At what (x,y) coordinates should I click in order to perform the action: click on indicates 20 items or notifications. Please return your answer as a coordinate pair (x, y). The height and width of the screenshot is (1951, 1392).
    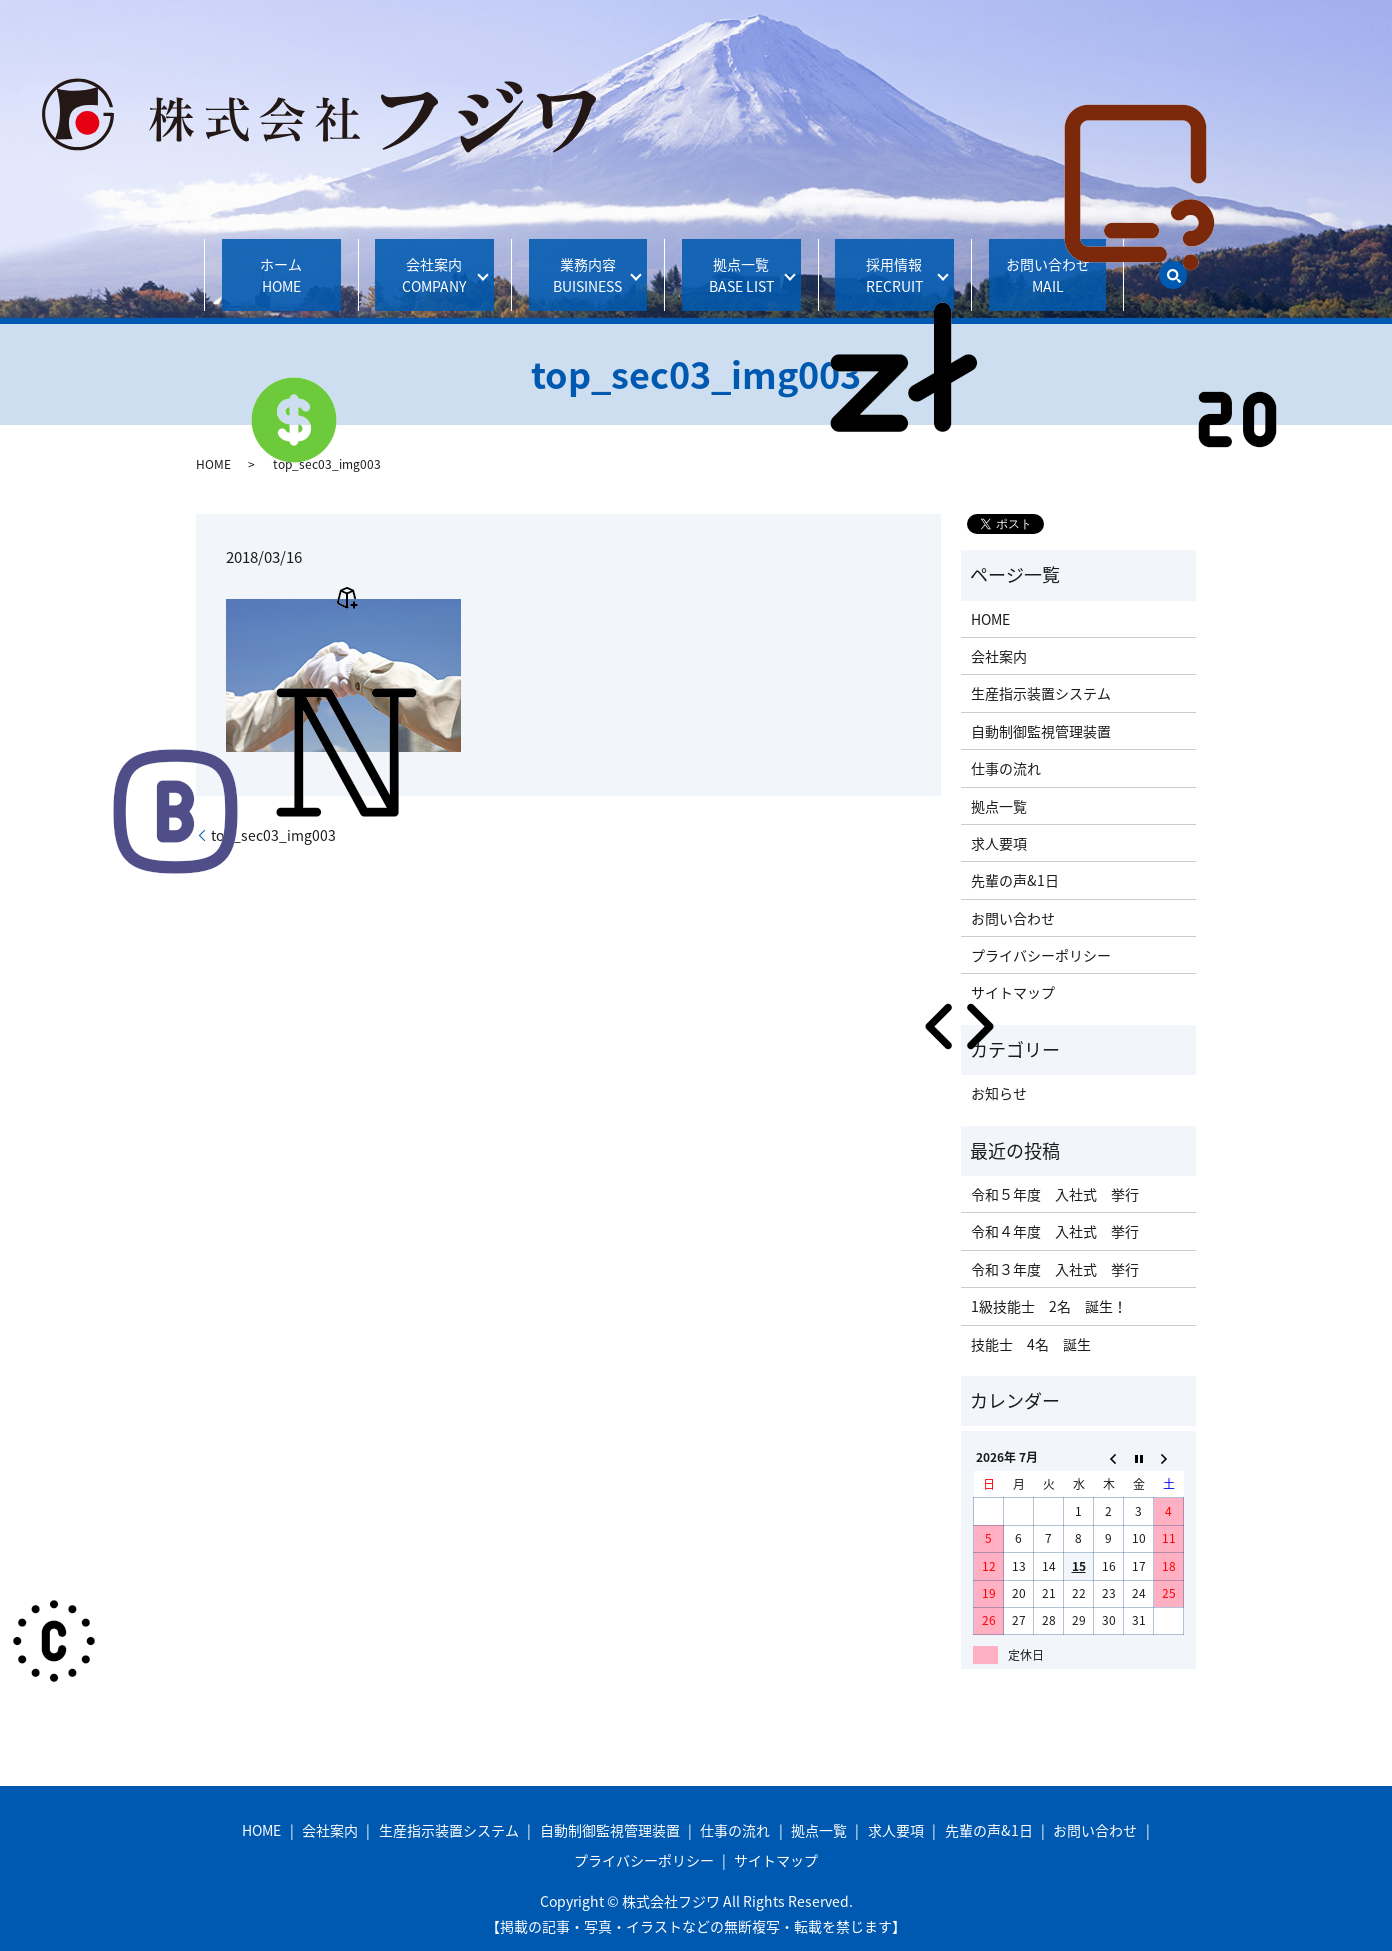
    Looking at the image, I should click on (1237, 419).